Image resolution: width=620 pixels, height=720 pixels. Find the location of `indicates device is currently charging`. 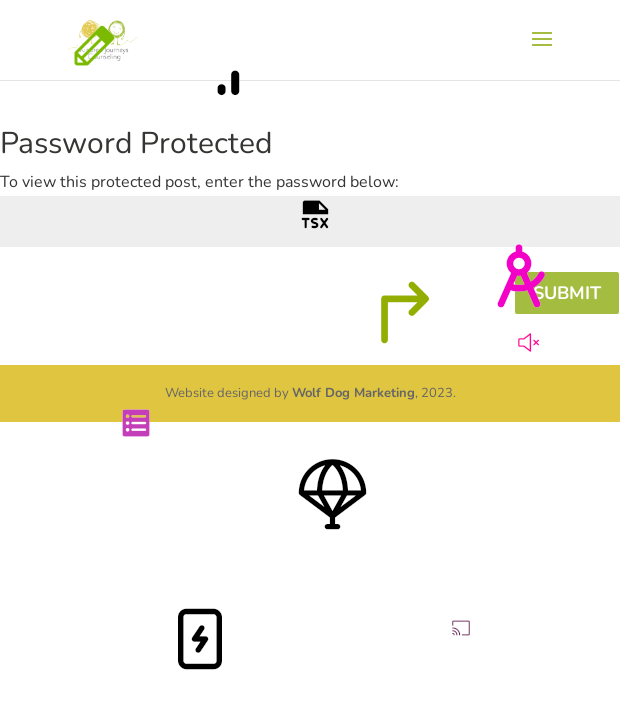

indicates device is currently charging is located at coordinates (200, 639).